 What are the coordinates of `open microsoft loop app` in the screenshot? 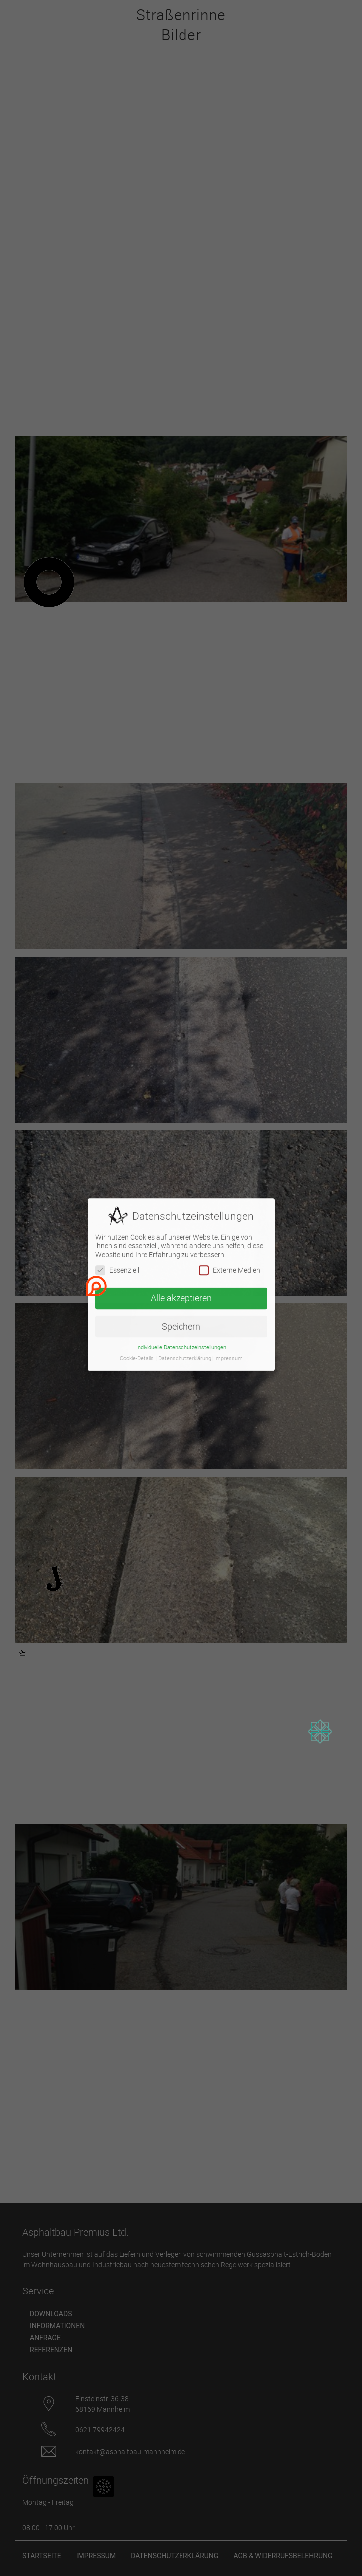 It's located at (96, 1286).